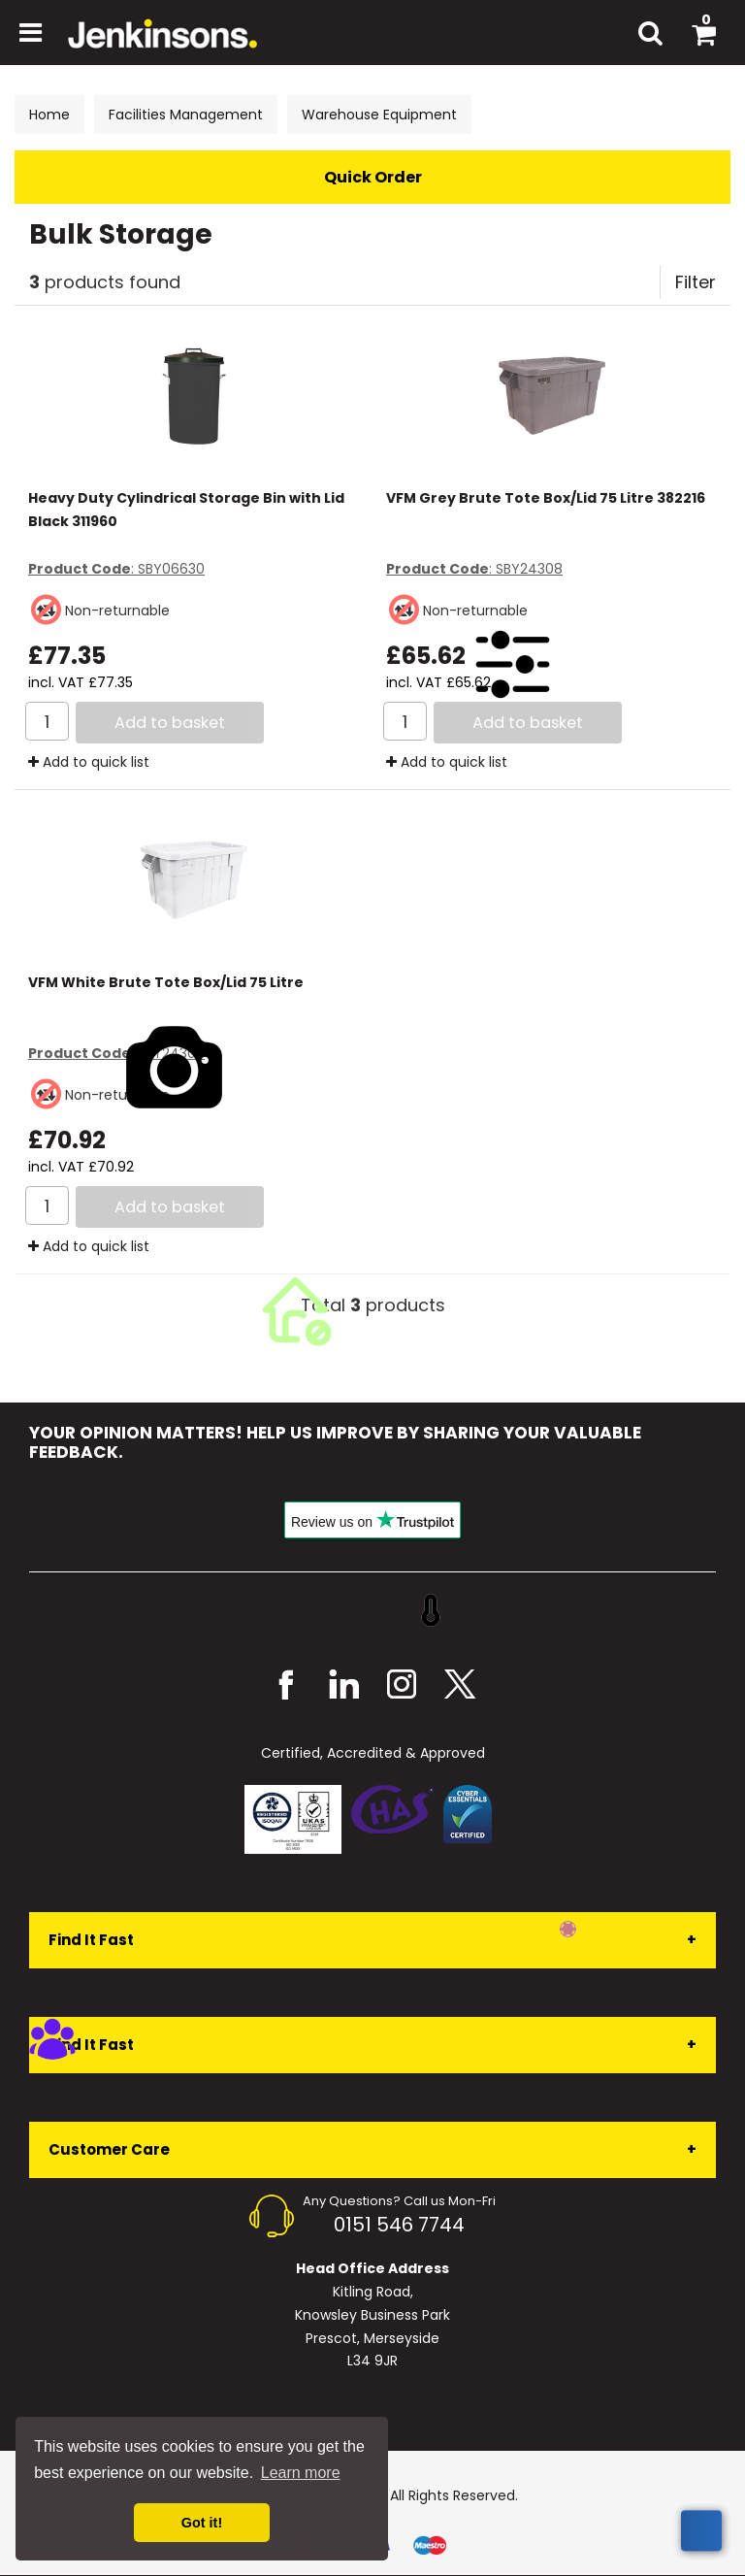  What do you see at coordinates (512, 664) in the screenshot?
I see `adjust settings or preferences` at bounding box center [512, 664].